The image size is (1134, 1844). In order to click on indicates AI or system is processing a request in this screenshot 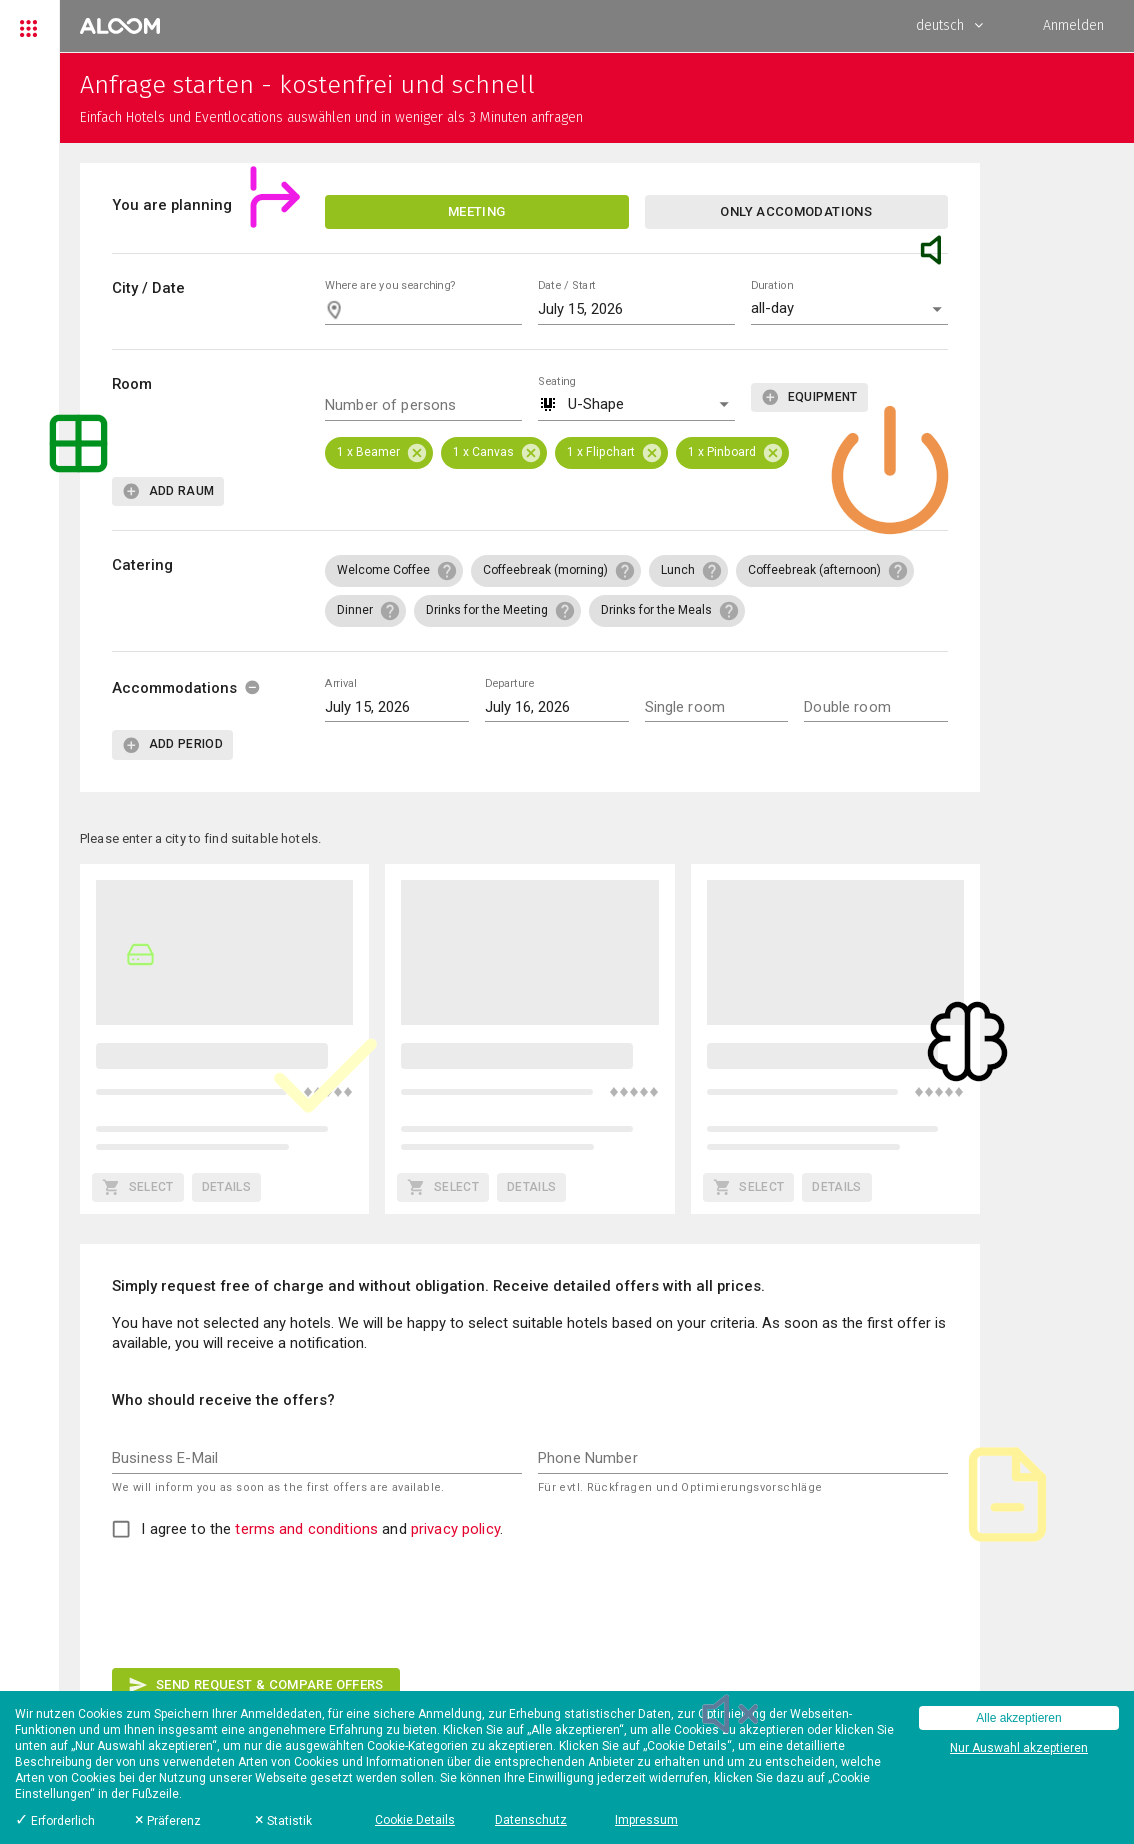, I will do `click(967, 1041)`.